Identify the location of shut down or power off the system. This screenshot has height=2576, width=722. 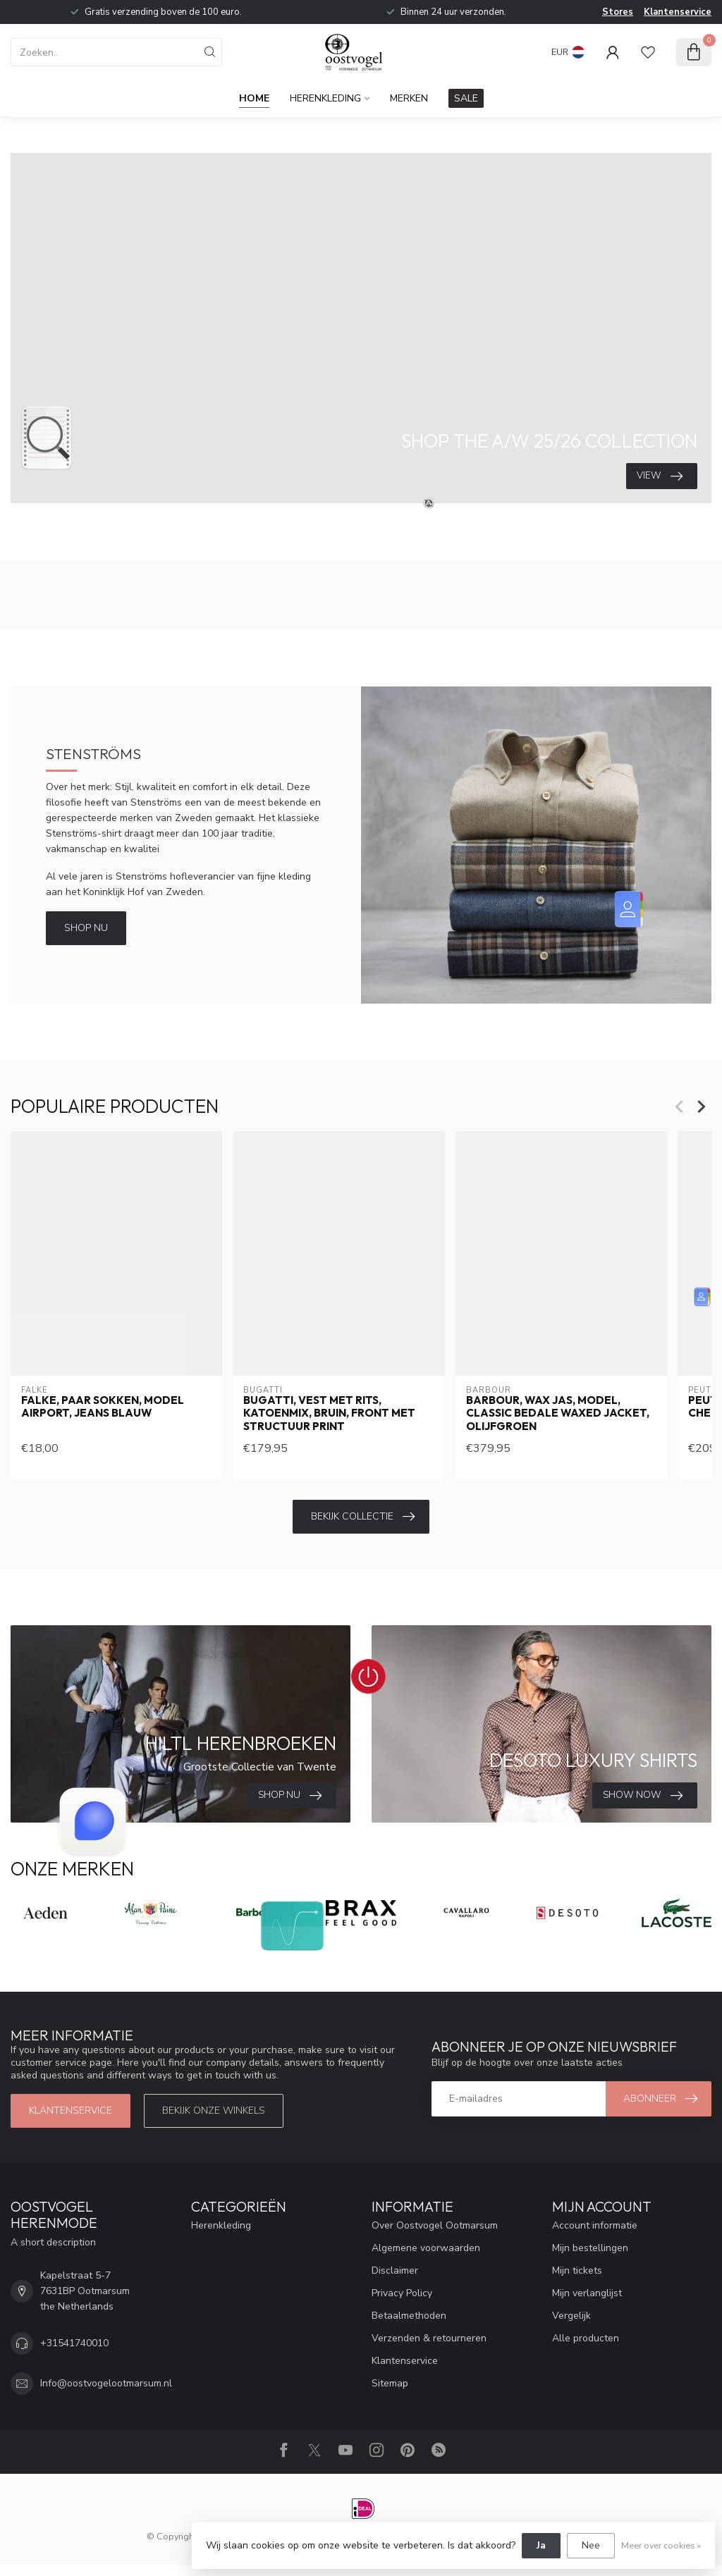
(369, 1677).